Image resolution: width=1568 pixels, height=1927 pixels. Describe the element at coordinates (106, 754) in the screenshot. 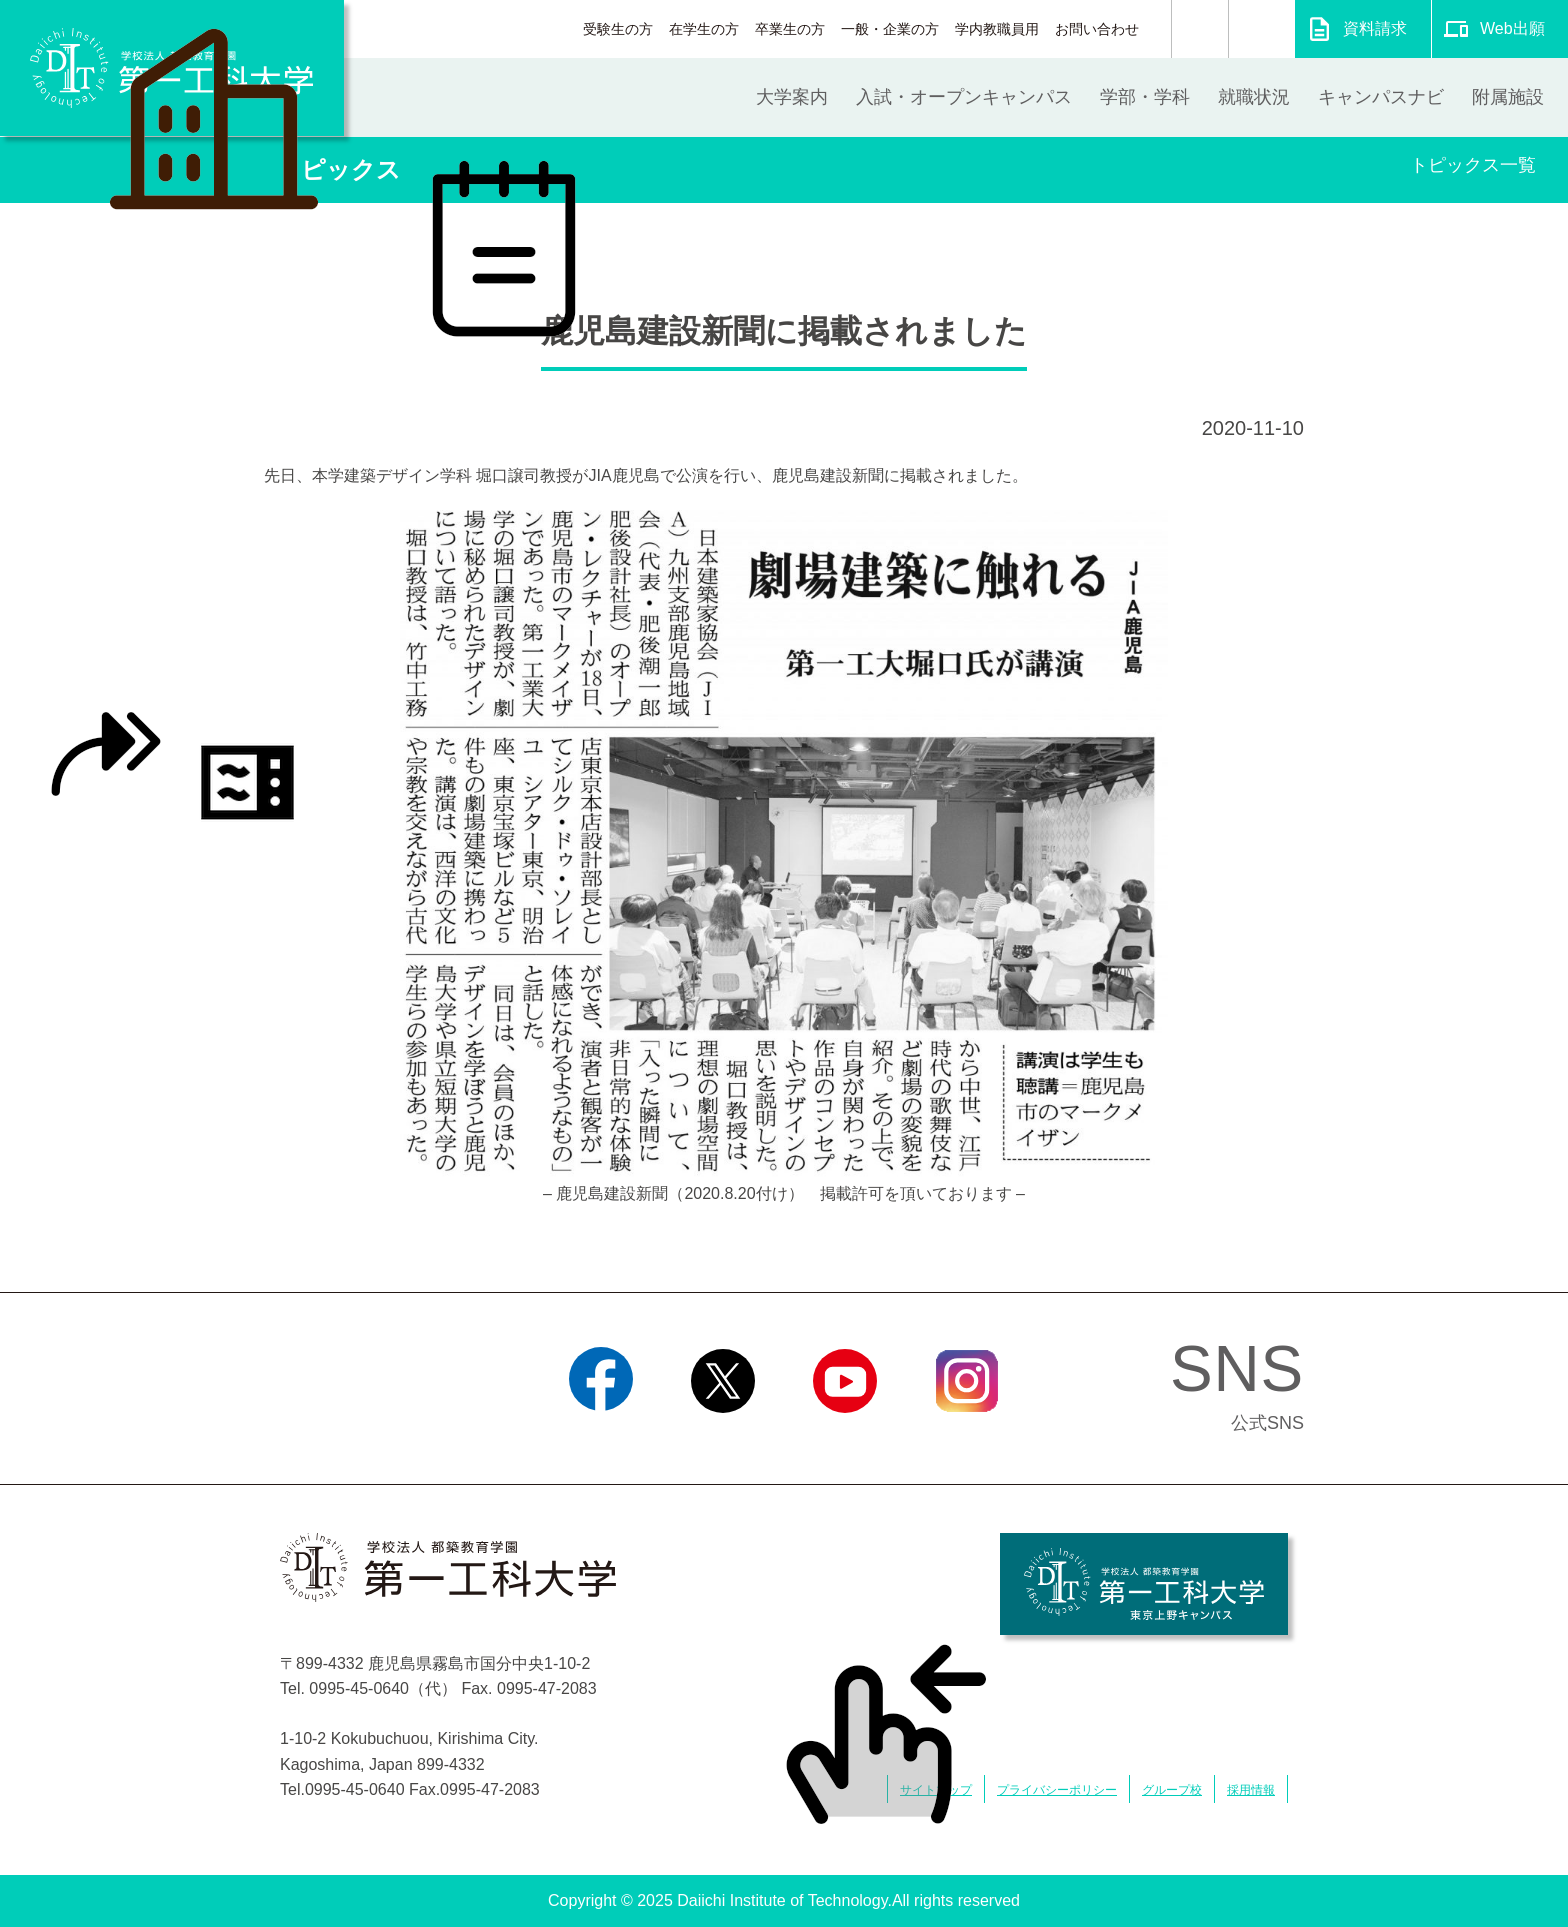

I see `forward or share content to multiple recipients` at that location.